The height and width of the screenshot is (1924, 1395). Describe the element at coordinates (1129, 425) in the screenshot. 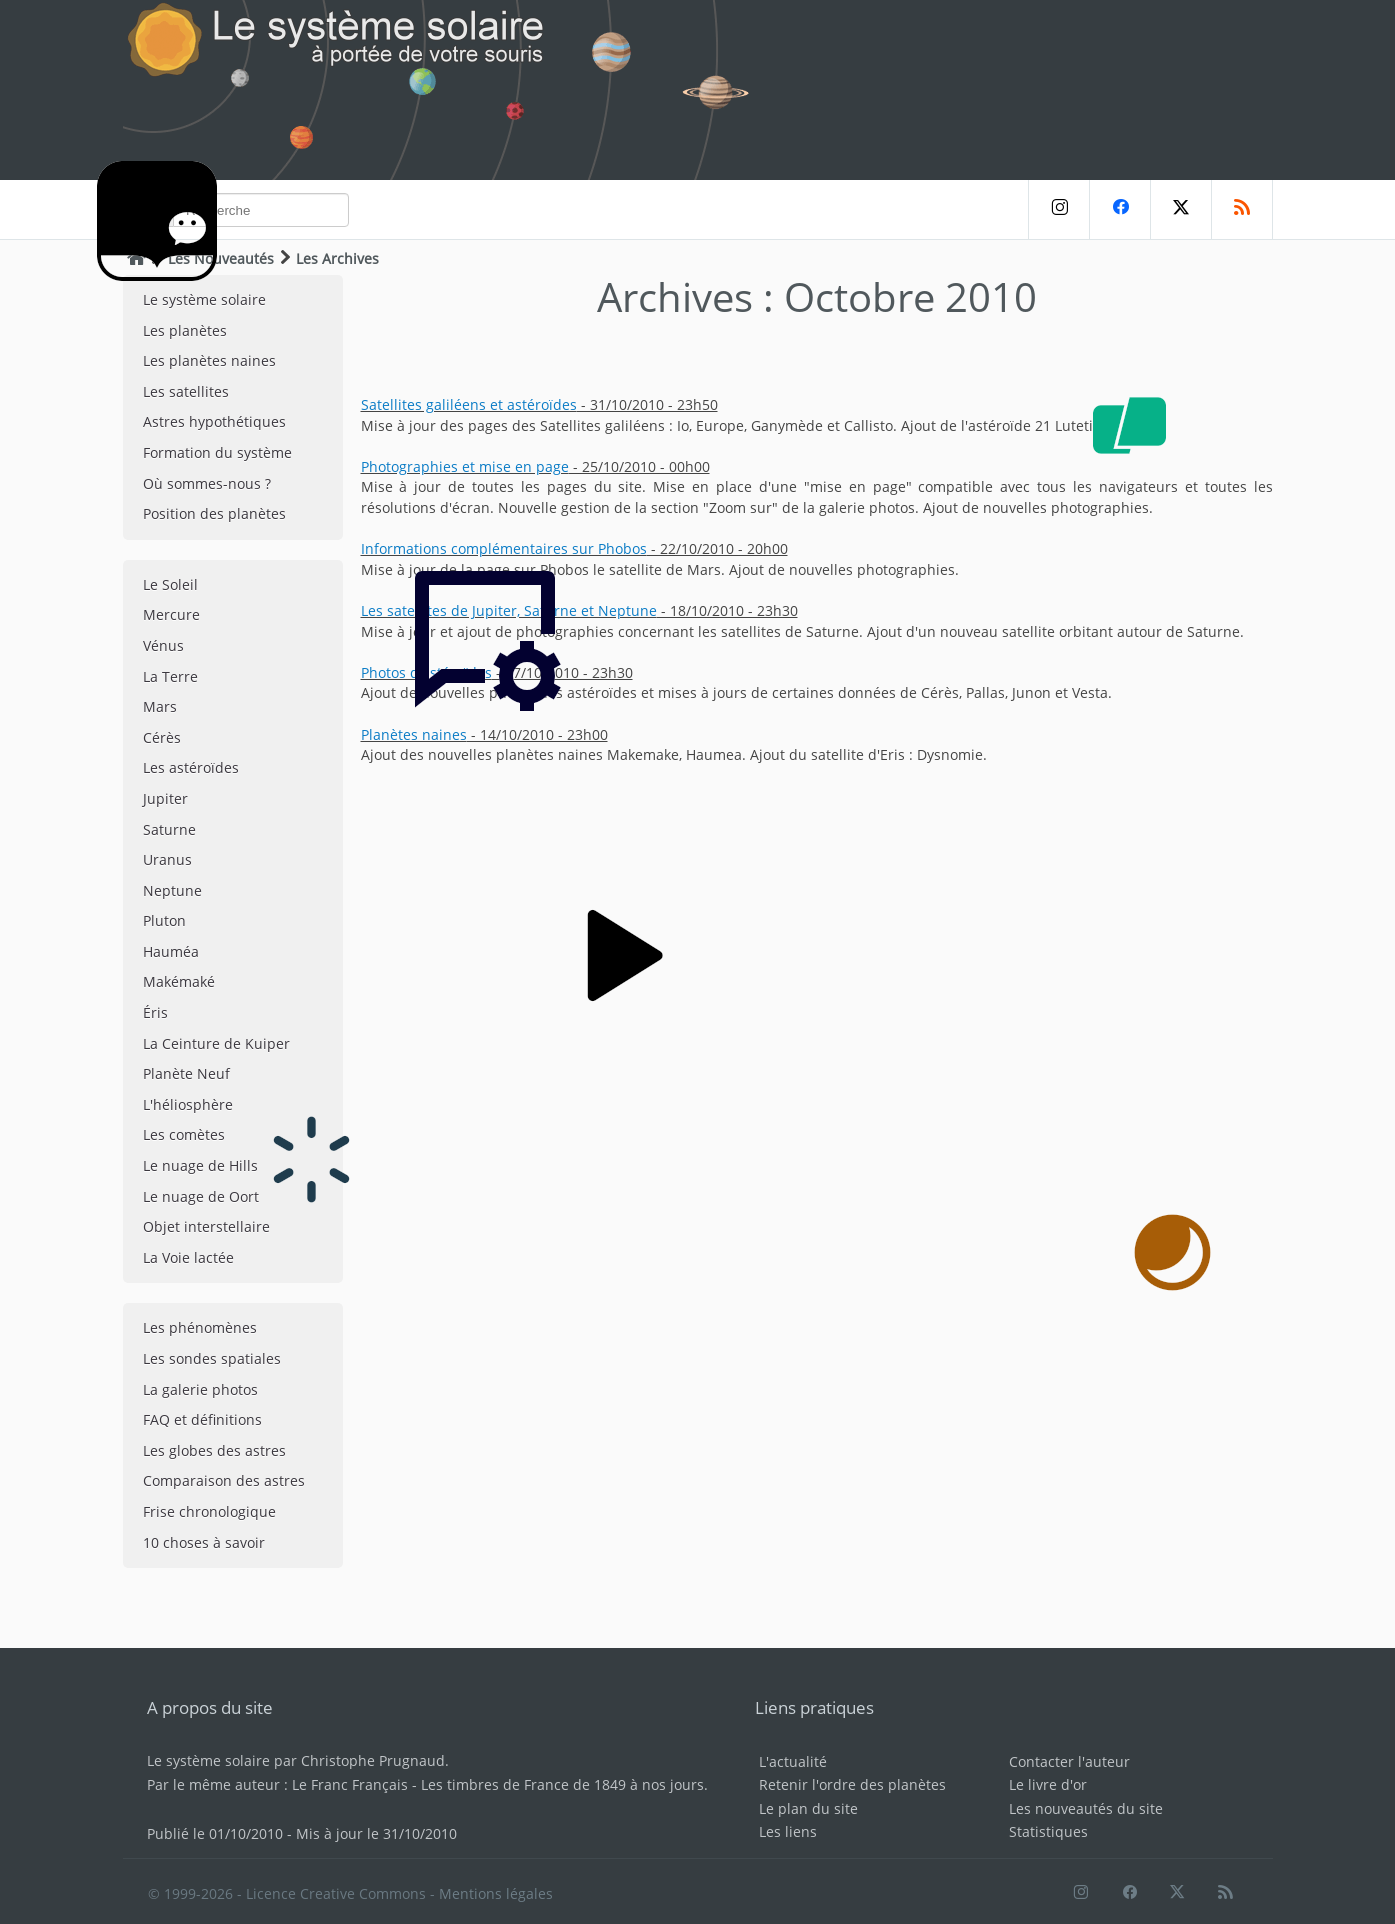

I see `open the warp terminal application` at that location.